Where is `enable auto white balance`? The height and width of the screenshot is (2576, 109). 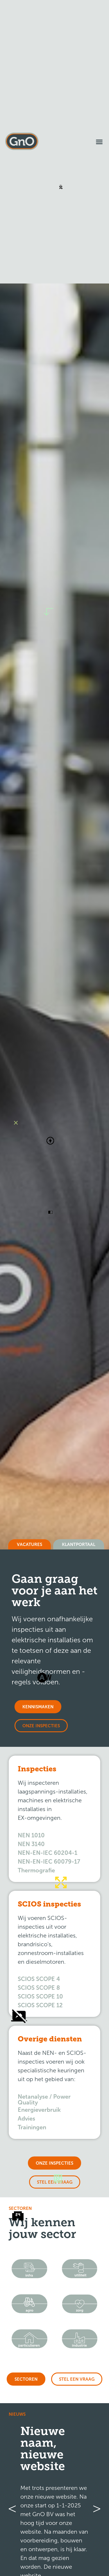
enable auto white balance is located at coordinates (44, 1678).